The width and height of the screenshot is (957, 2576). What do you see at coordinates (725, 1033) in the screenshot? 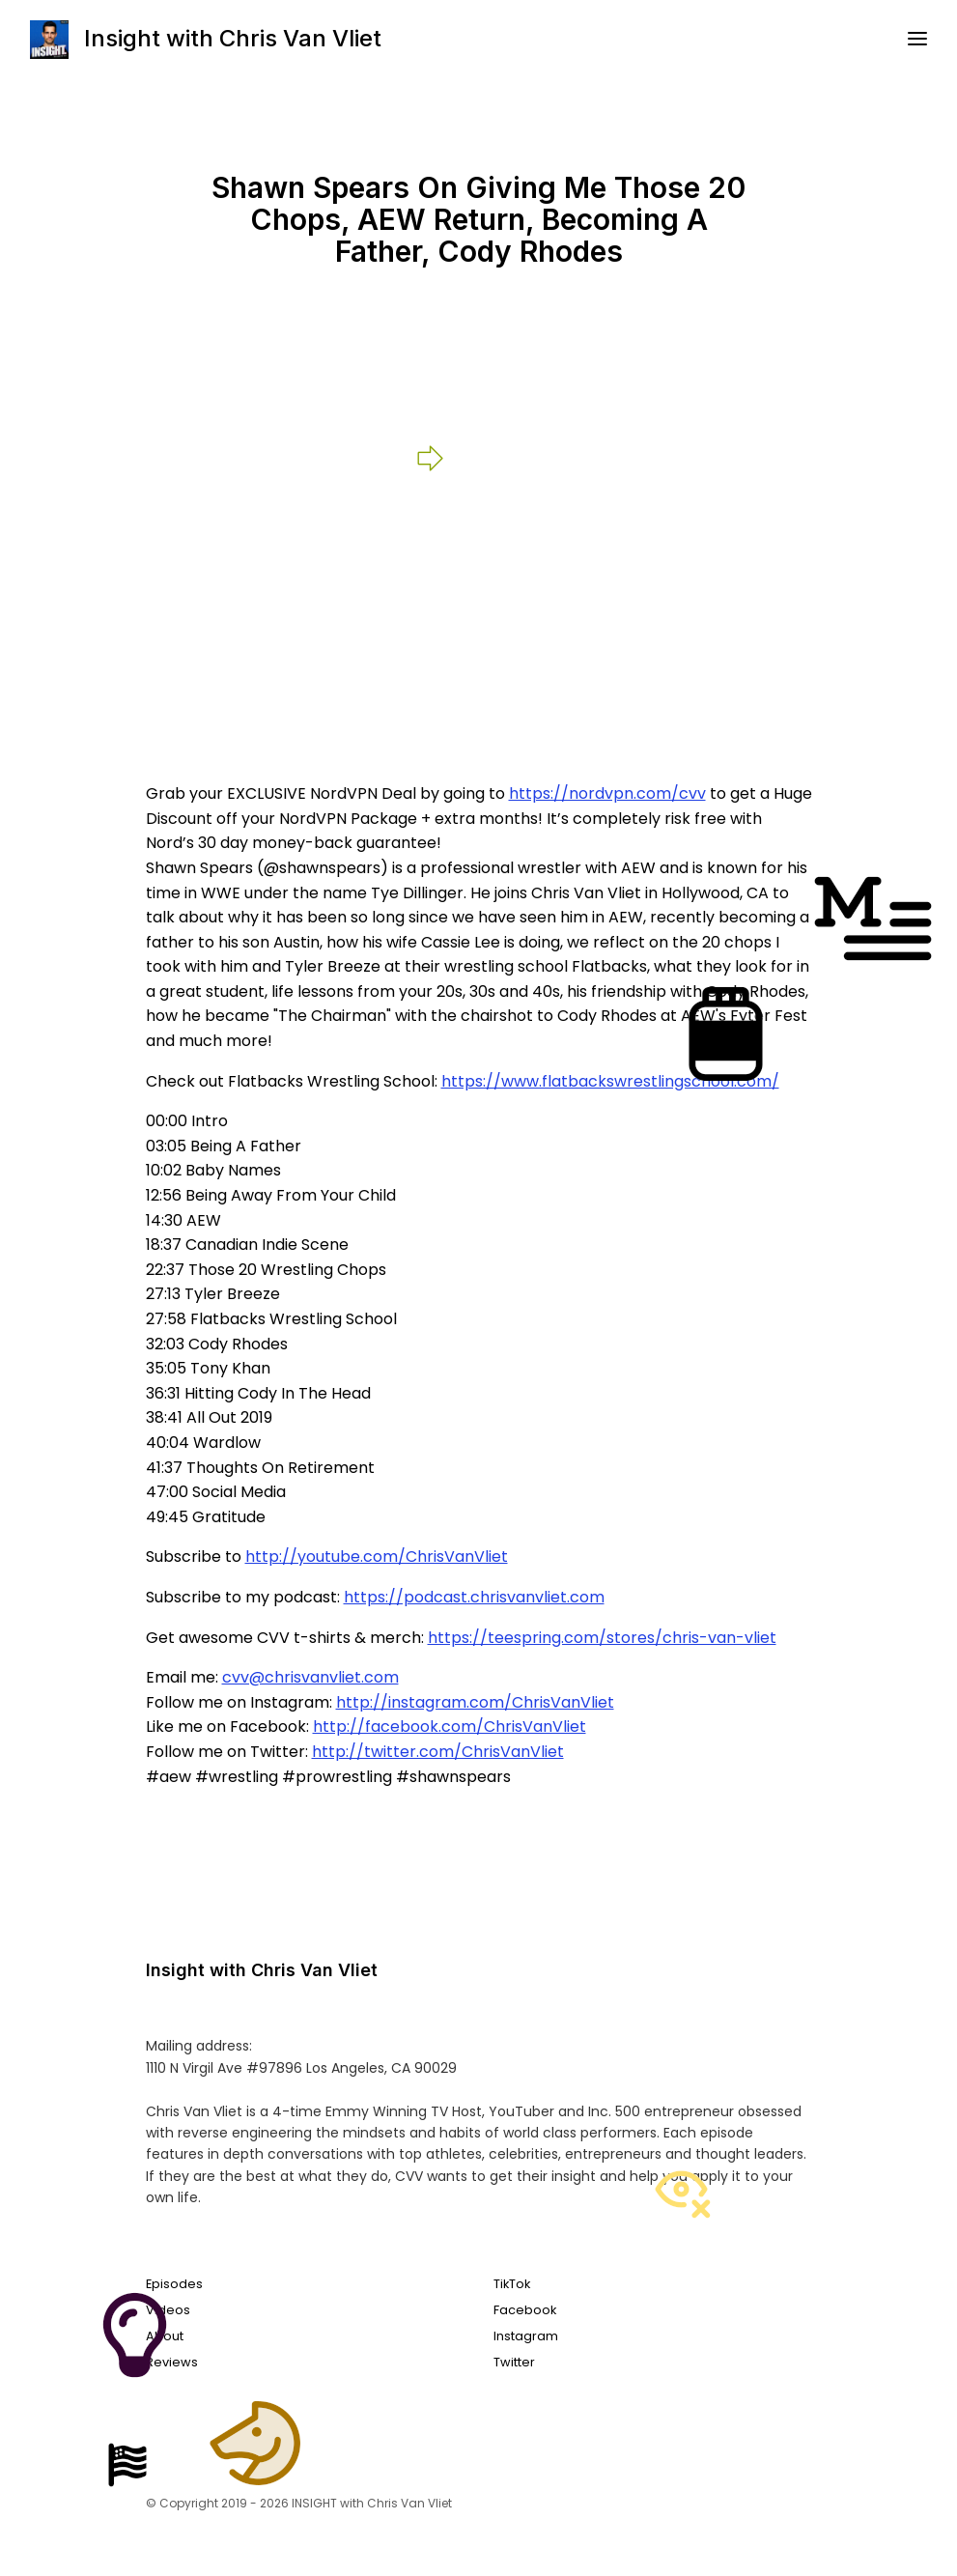
I see `view product or ingredient details` at bounding box center [725, 1033].